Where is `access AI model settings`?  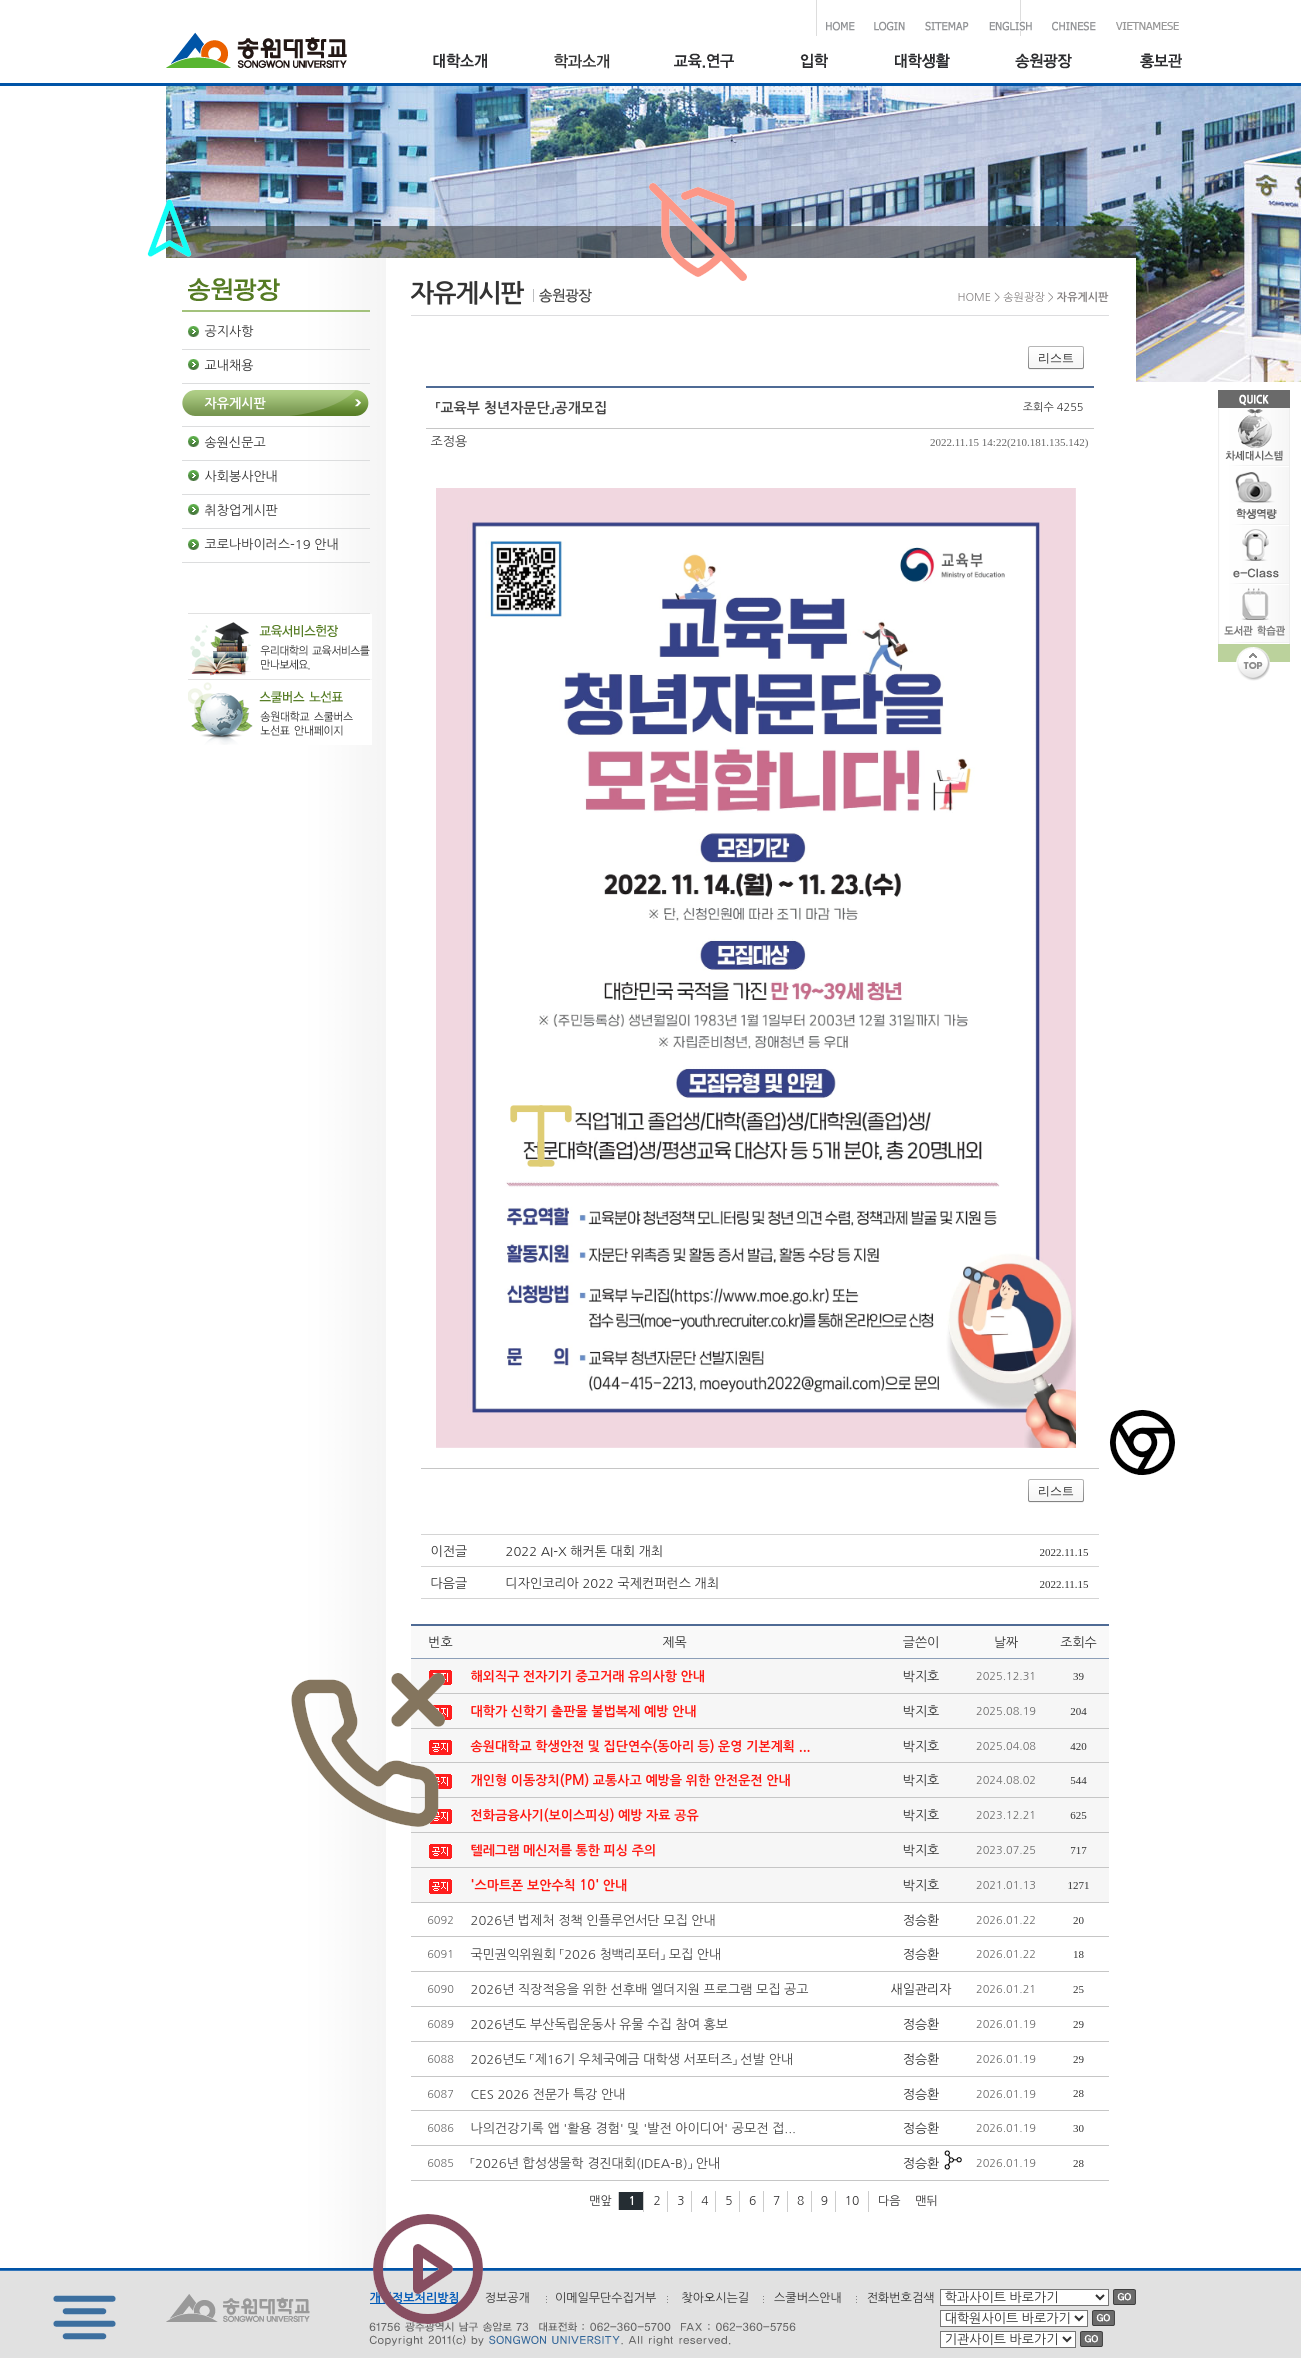
access AI model settings is located at coordinates (953, 2160).